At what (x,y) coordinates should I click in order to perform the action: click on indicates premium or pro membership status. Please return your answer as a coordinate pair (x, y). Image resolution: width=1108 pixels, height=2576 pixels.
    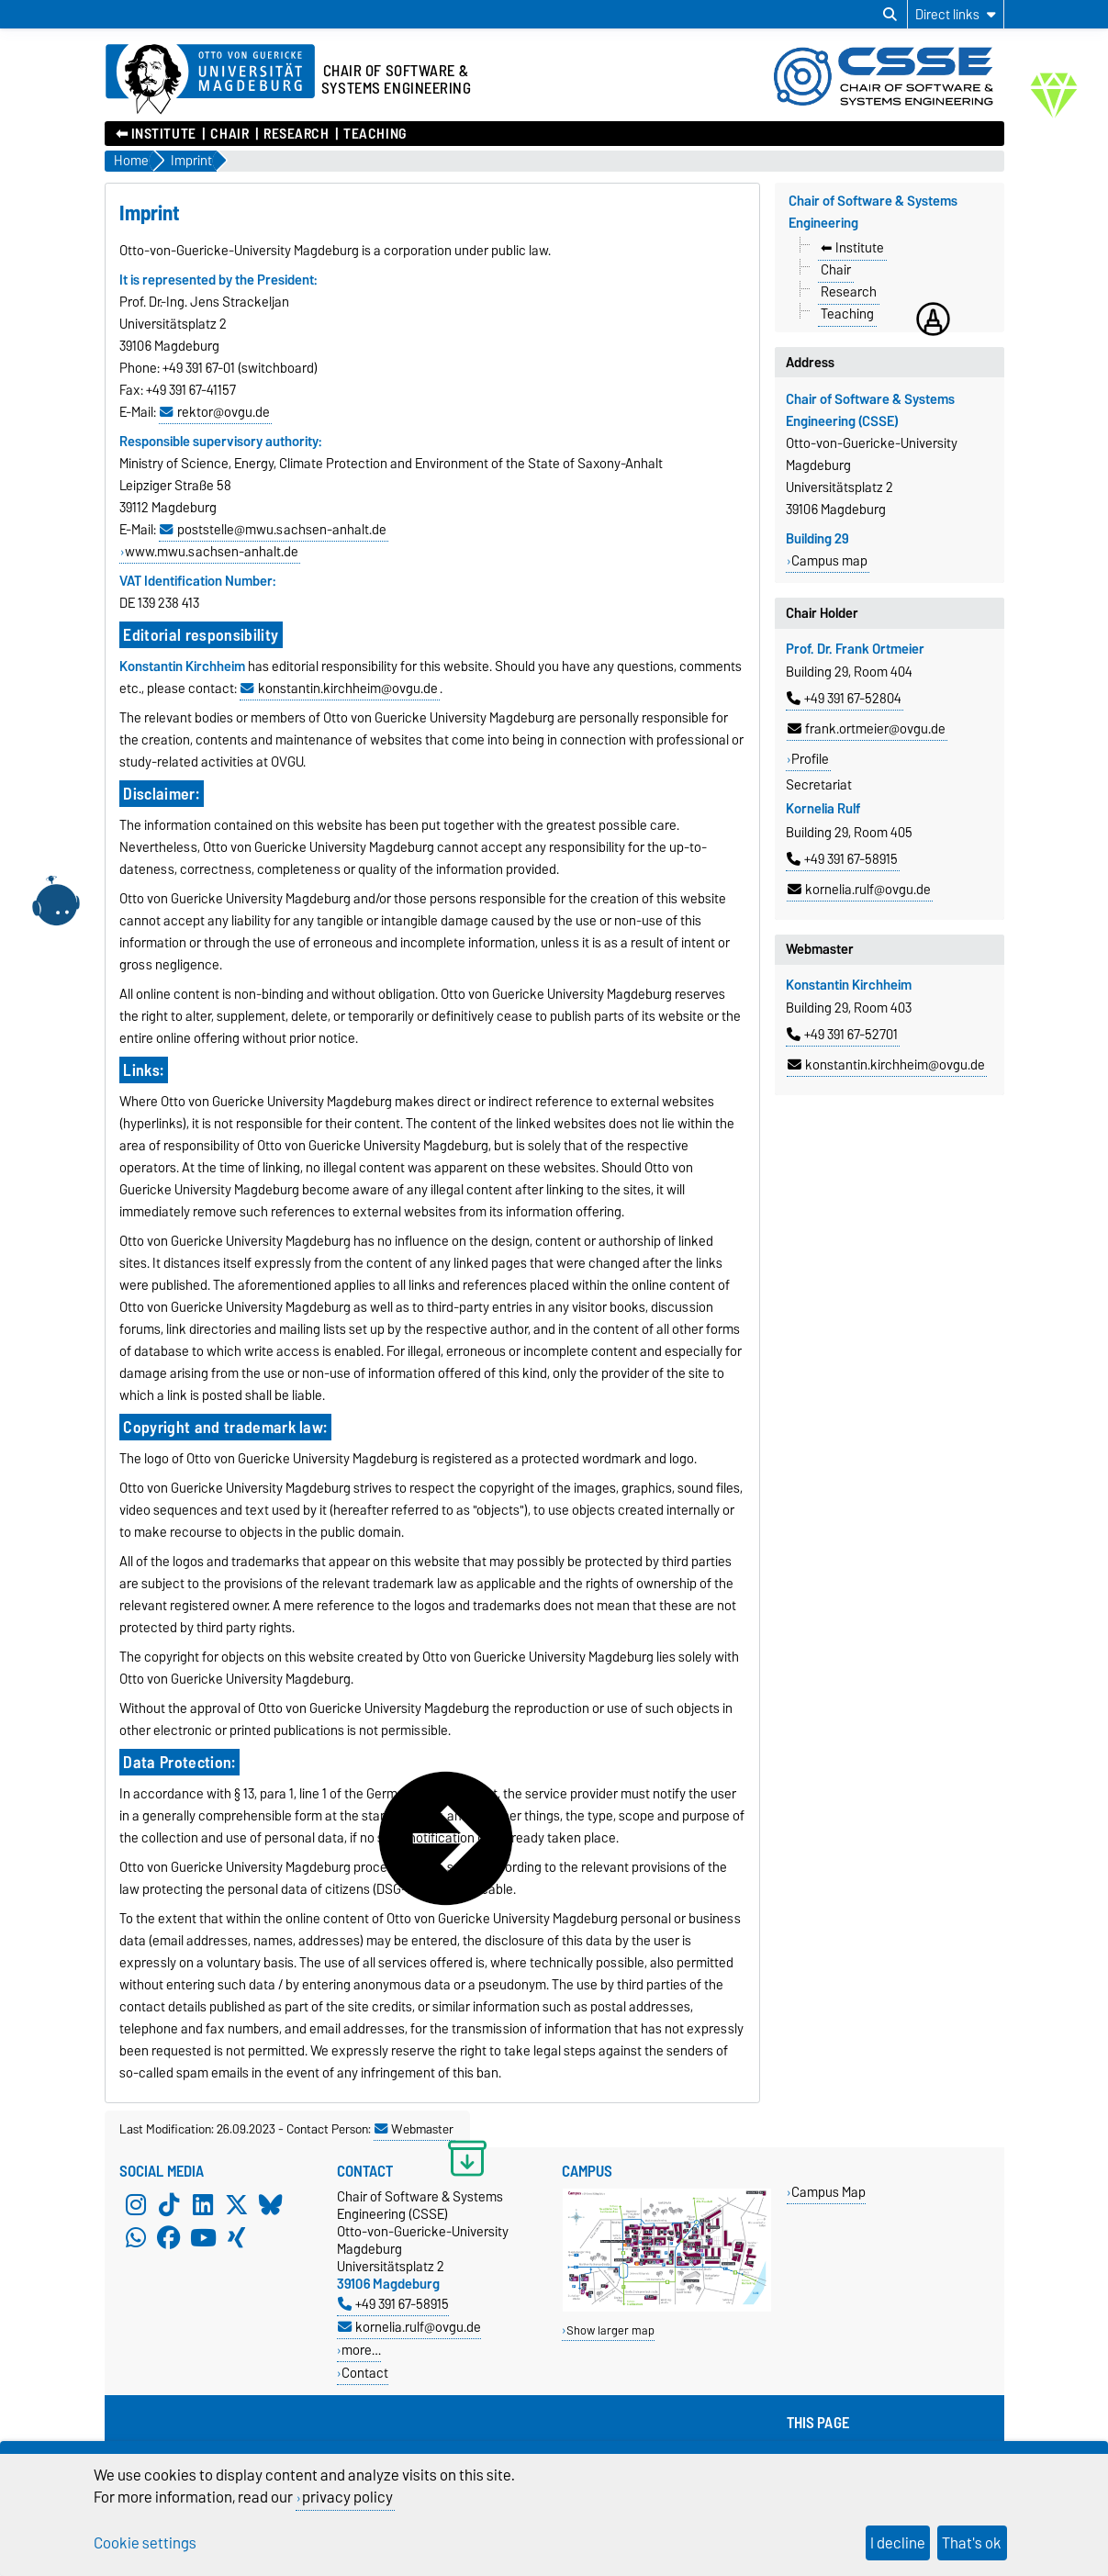
    Looking at the image, I should click on (1054, 95).